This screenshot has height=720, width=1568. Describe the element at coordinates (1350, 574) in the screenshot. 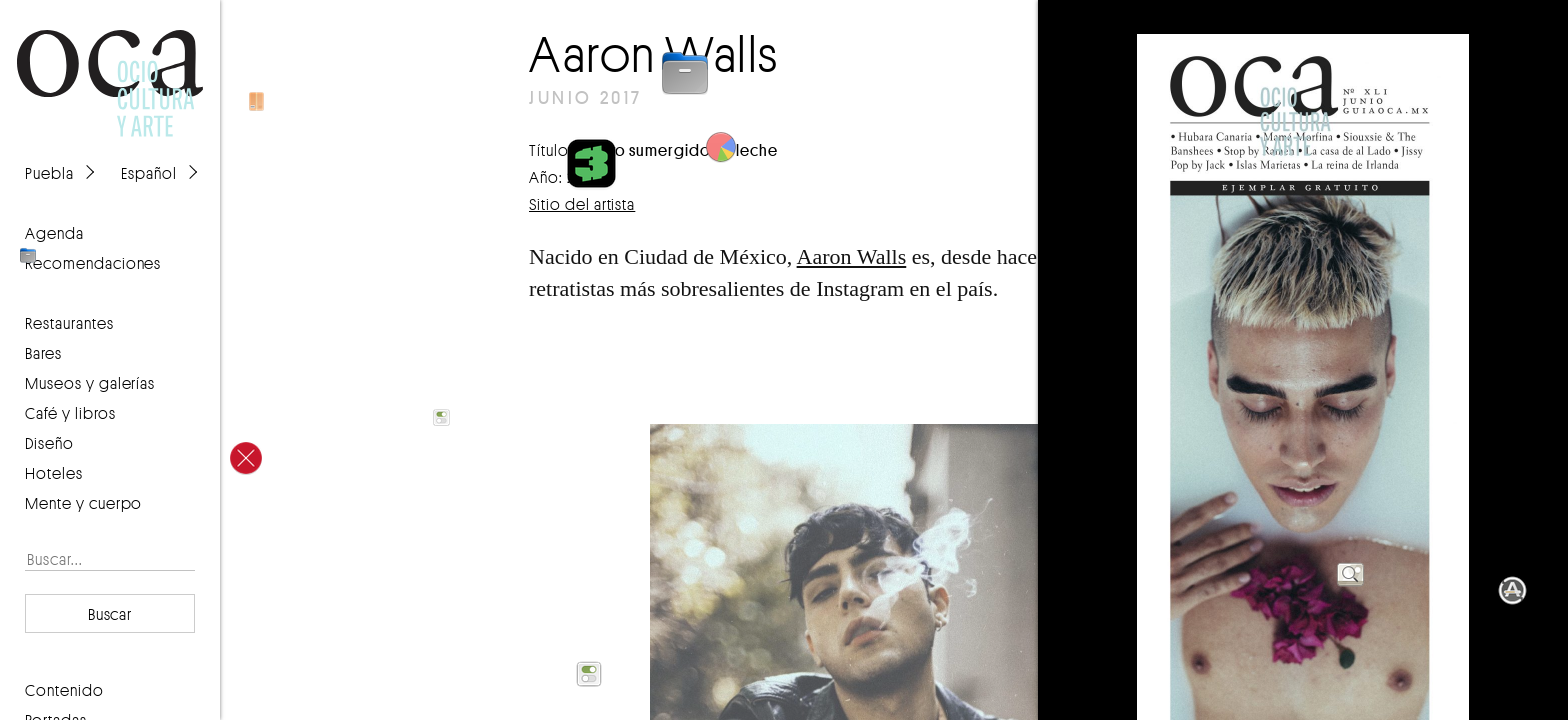

I see `open the photo viewer application` at that location.